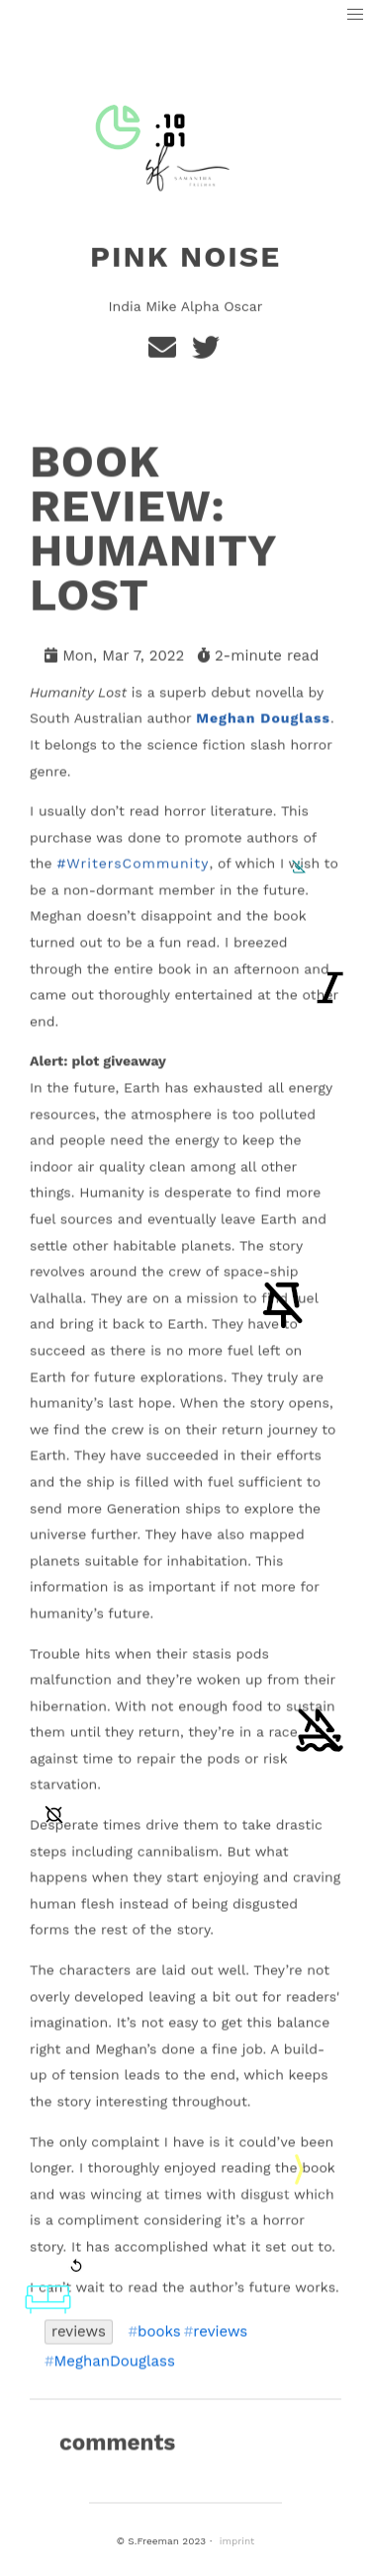 Image resolution: width=371 pixels, height=2576 pixels. I want to click on disable currency or payment features, so click(53, 1814).